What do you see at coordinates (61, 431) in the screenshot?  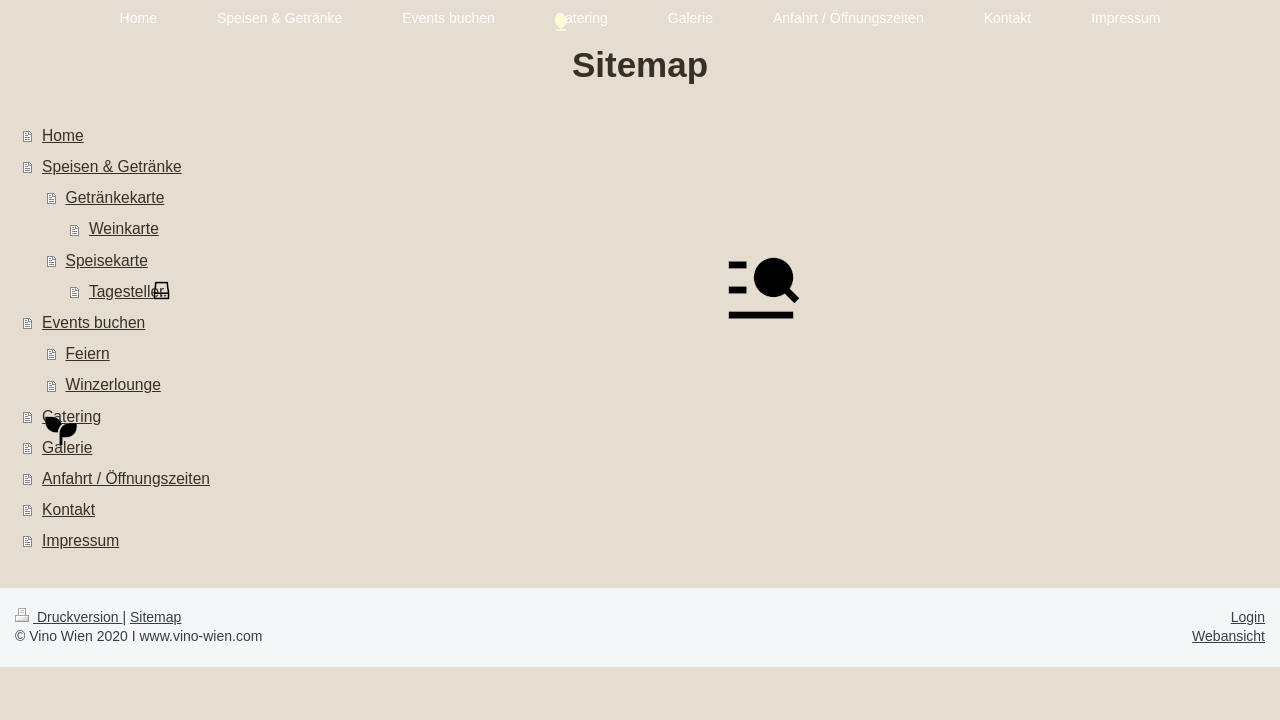 I see `indicates eco-friendly or sustainable option` at bounding box center [61, 431].